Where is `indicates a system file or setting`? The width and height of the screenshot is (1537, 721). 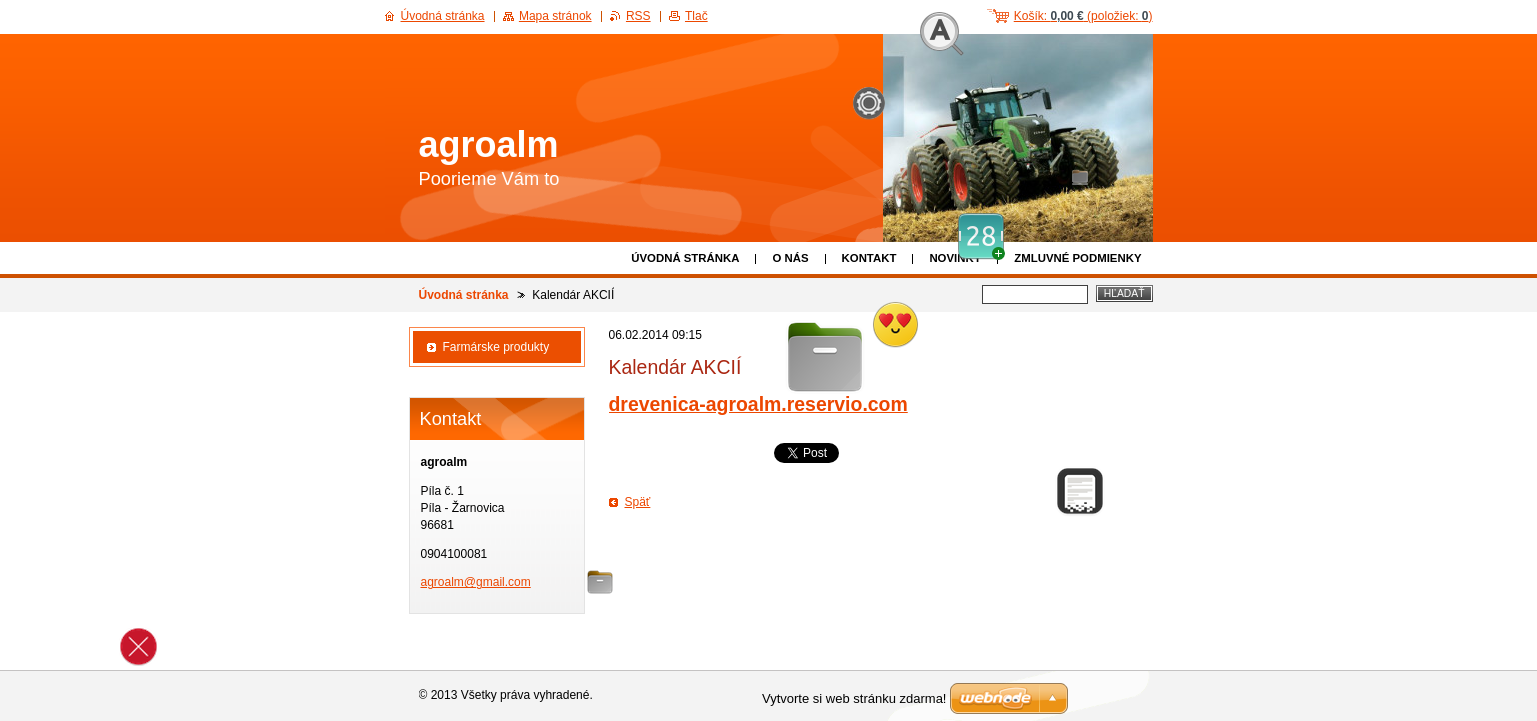
indicates a system file or setting is located at coordinates (869, 103).